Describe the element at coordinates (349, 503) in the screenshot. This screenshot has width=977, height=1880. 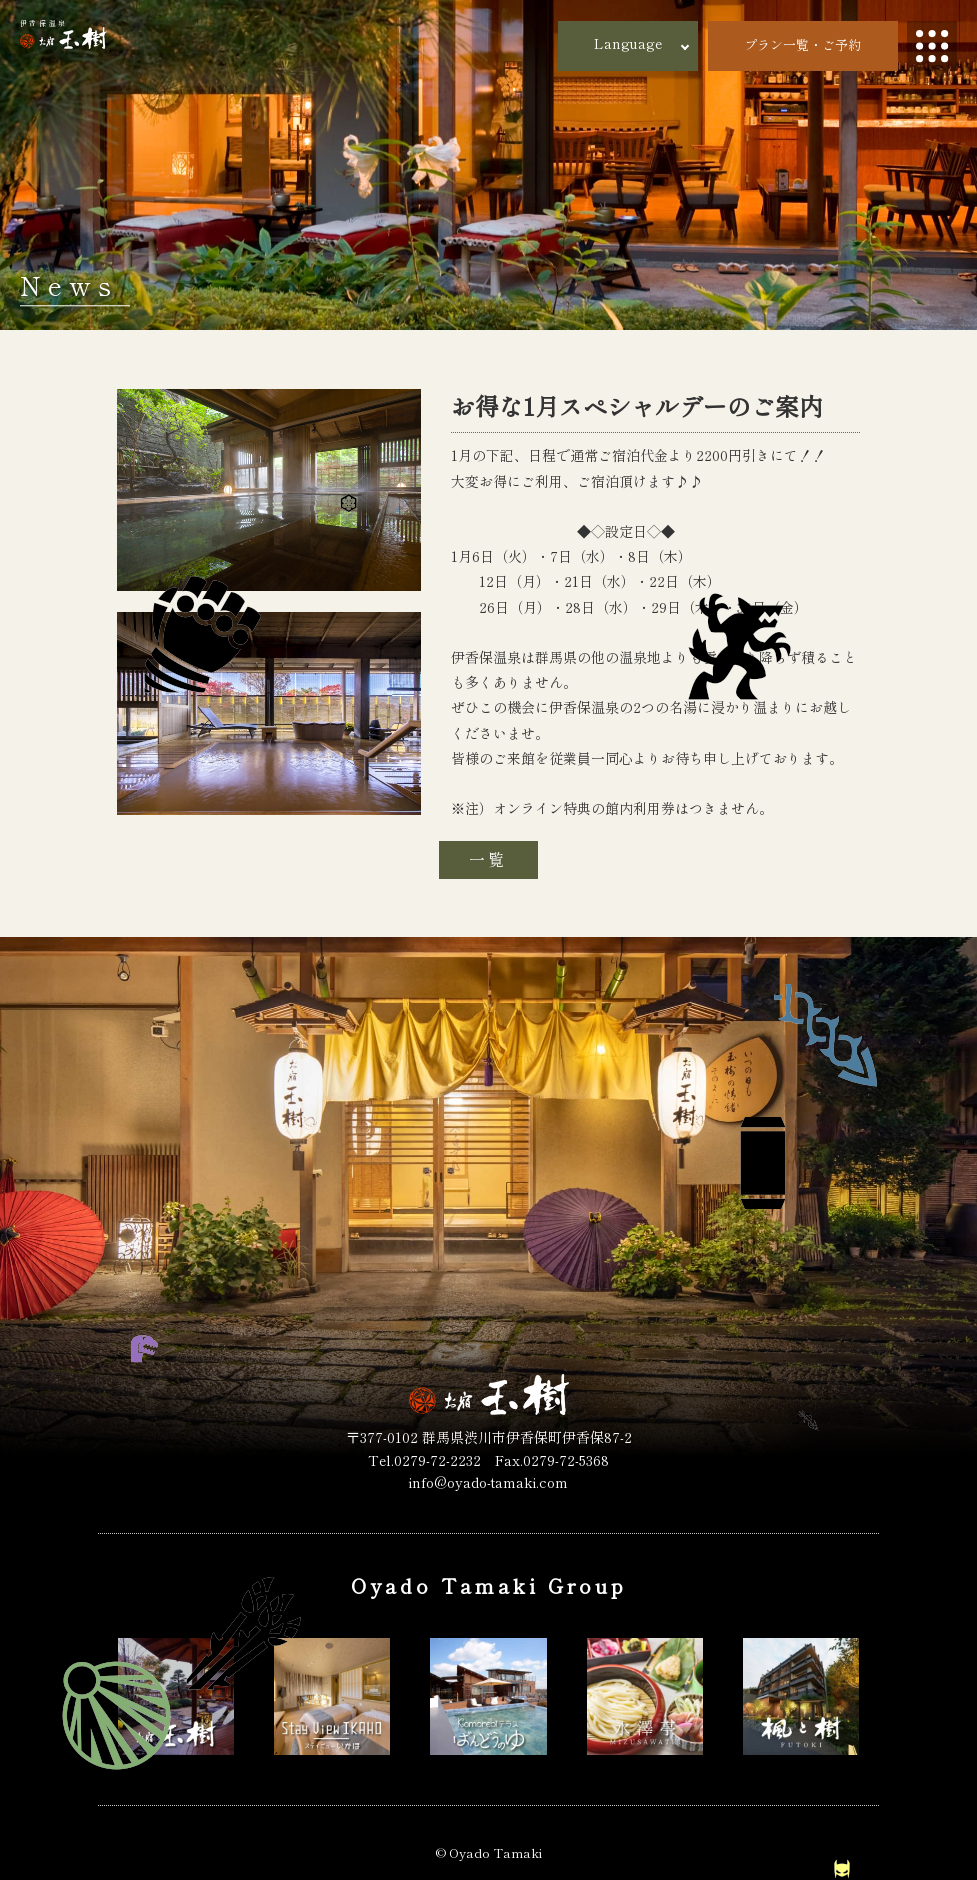
I see `access hive or colony management features` at that location.